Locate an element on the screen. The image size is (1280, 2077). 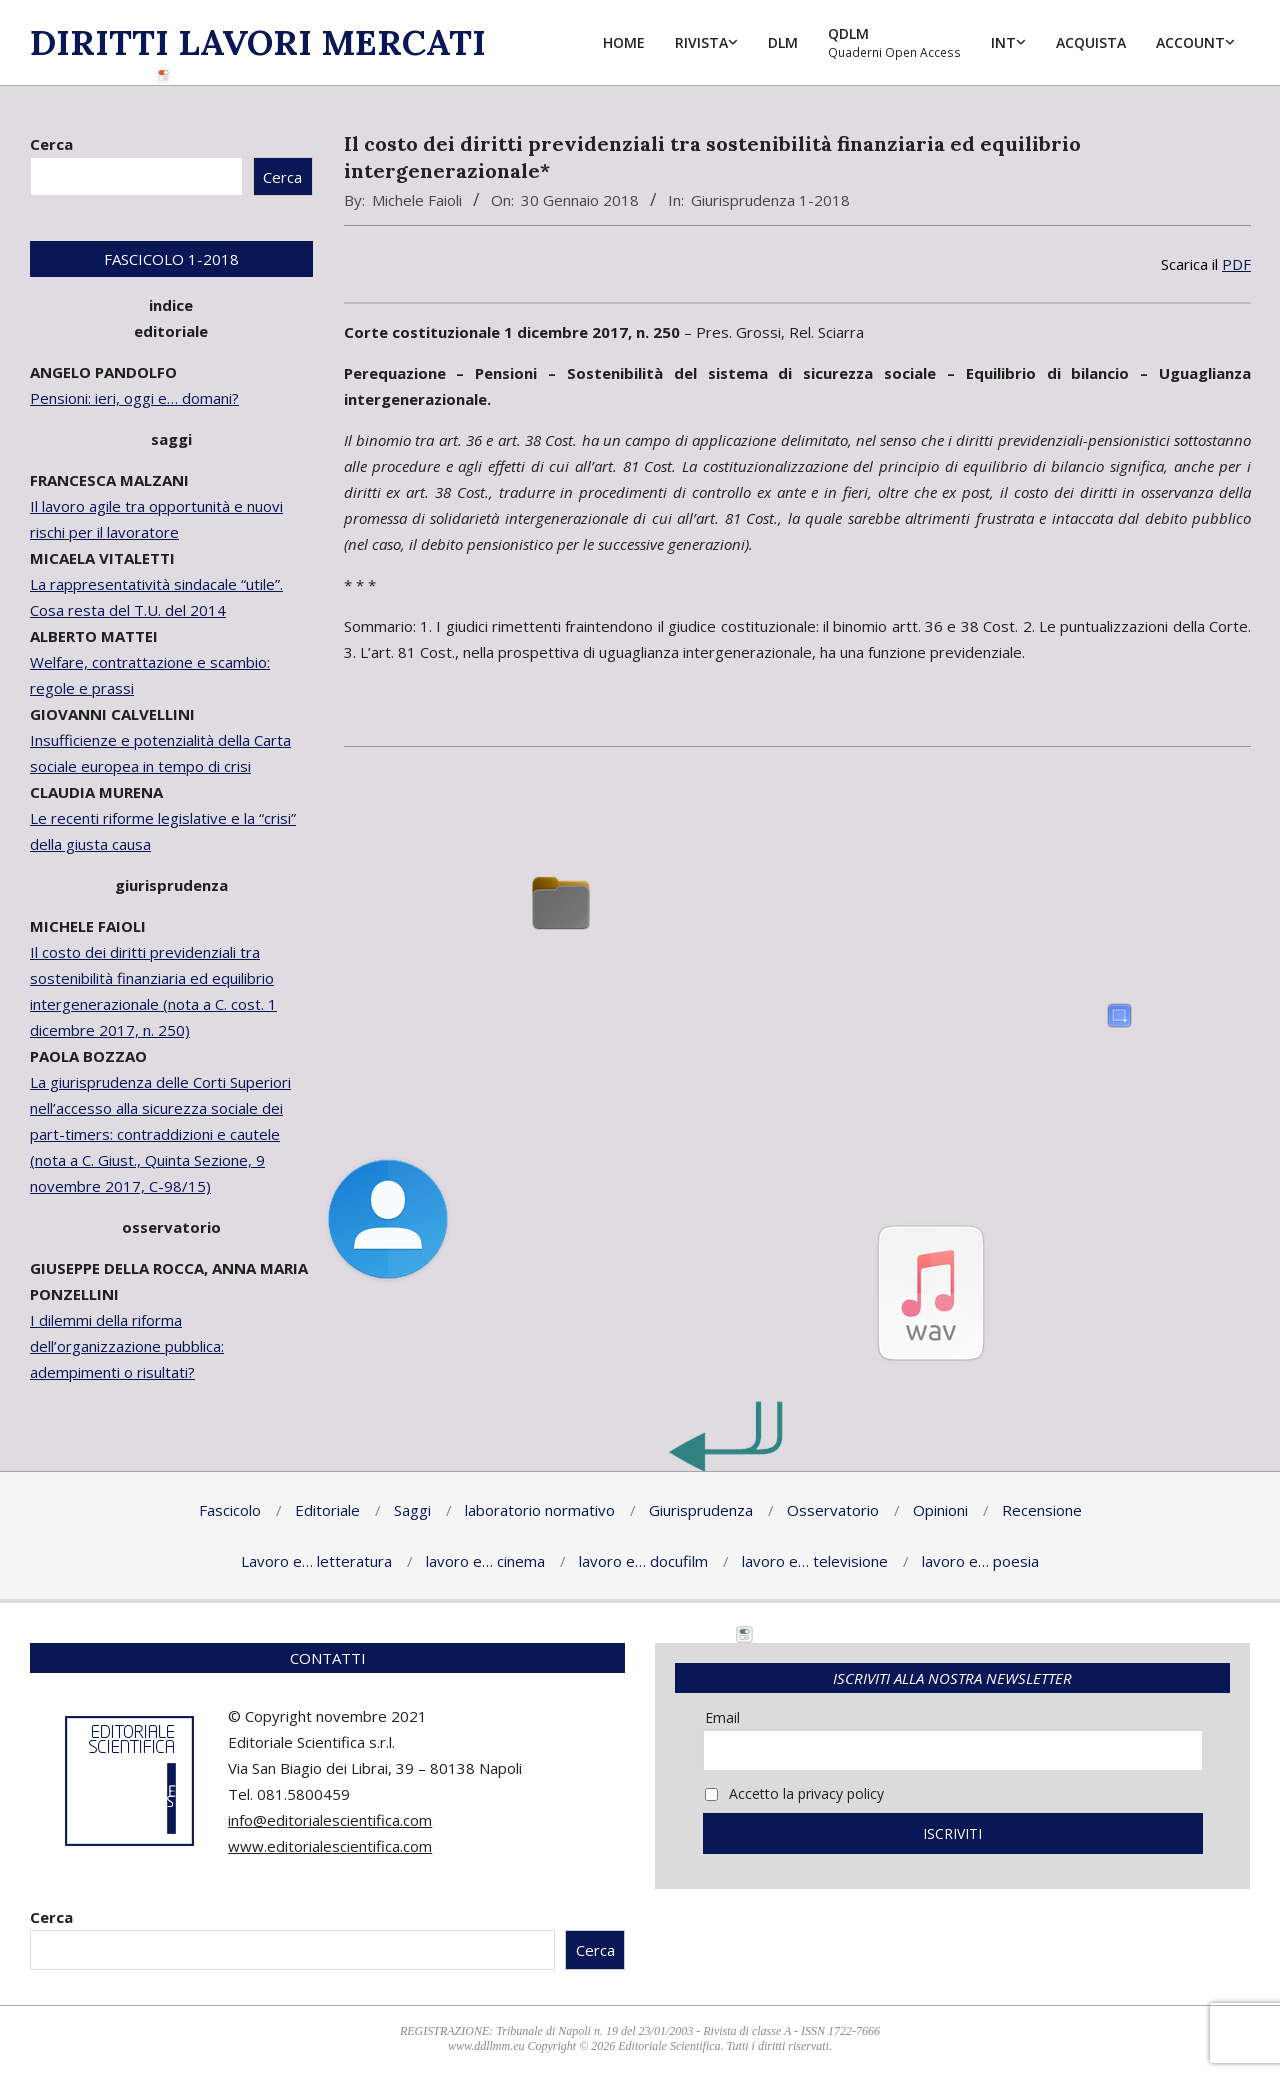
take a screenshot is located at coordinates (1119, 1015).